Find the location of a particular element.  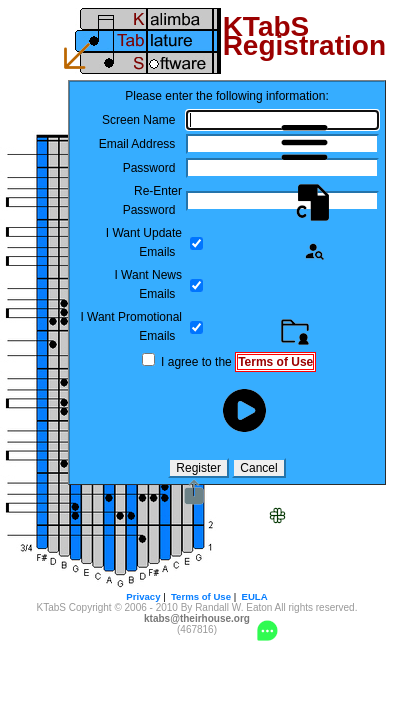

open slack messaging app is located at coordinates (277, 515).